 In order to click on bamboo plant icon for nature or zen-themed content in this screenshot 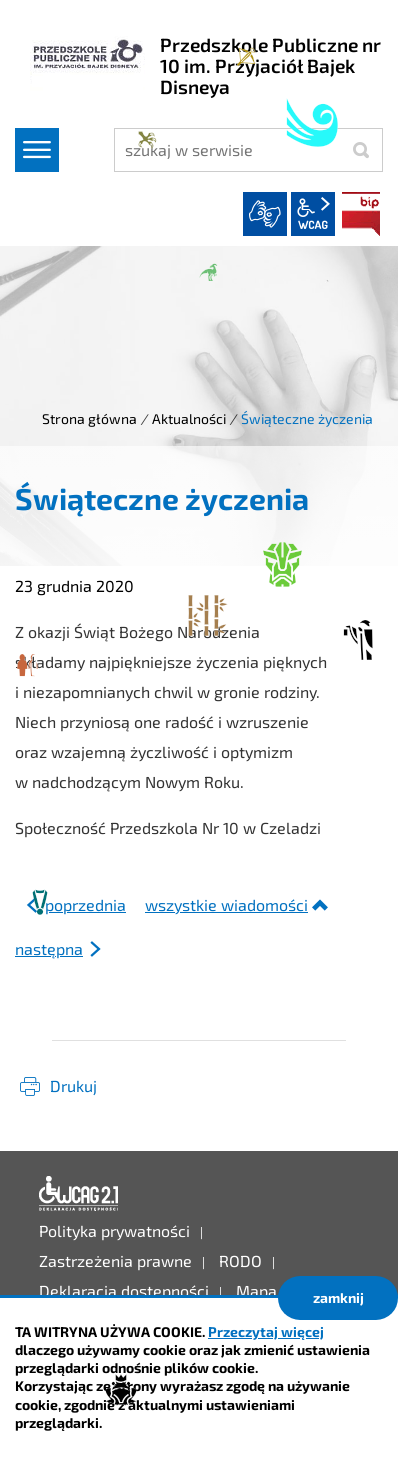, I will do `click(206, 615)`.